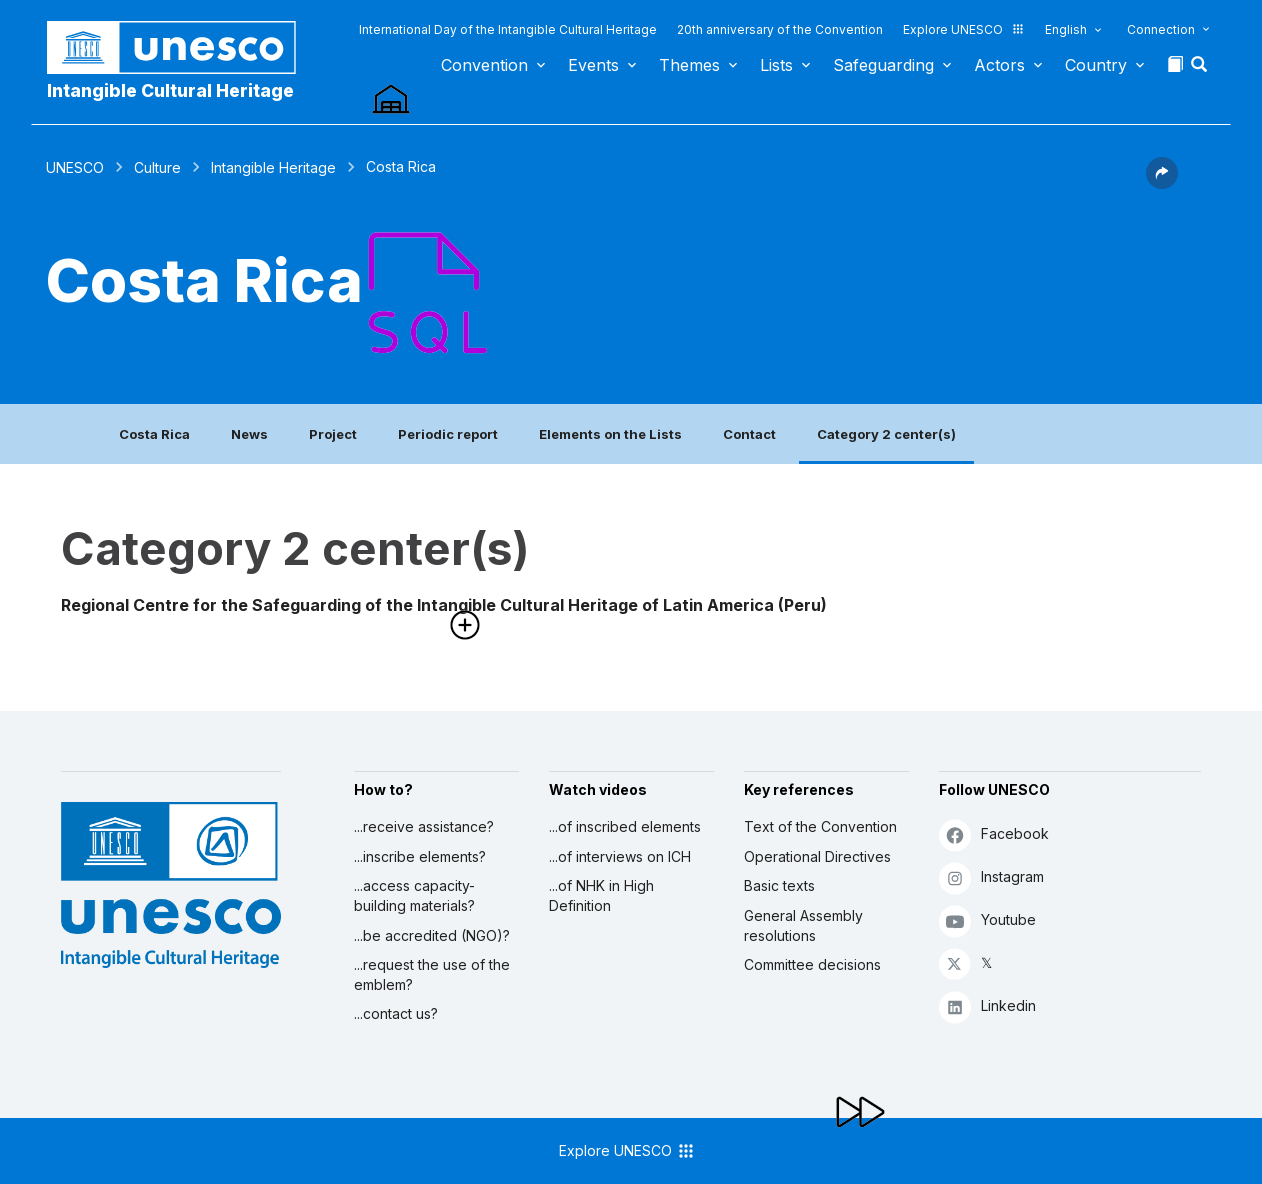 The width and height of the screenshot is (1262, 1184). Describe the element at coordinates (391, 101) in the screenshot. I see `access garage or parking settings` at that location.